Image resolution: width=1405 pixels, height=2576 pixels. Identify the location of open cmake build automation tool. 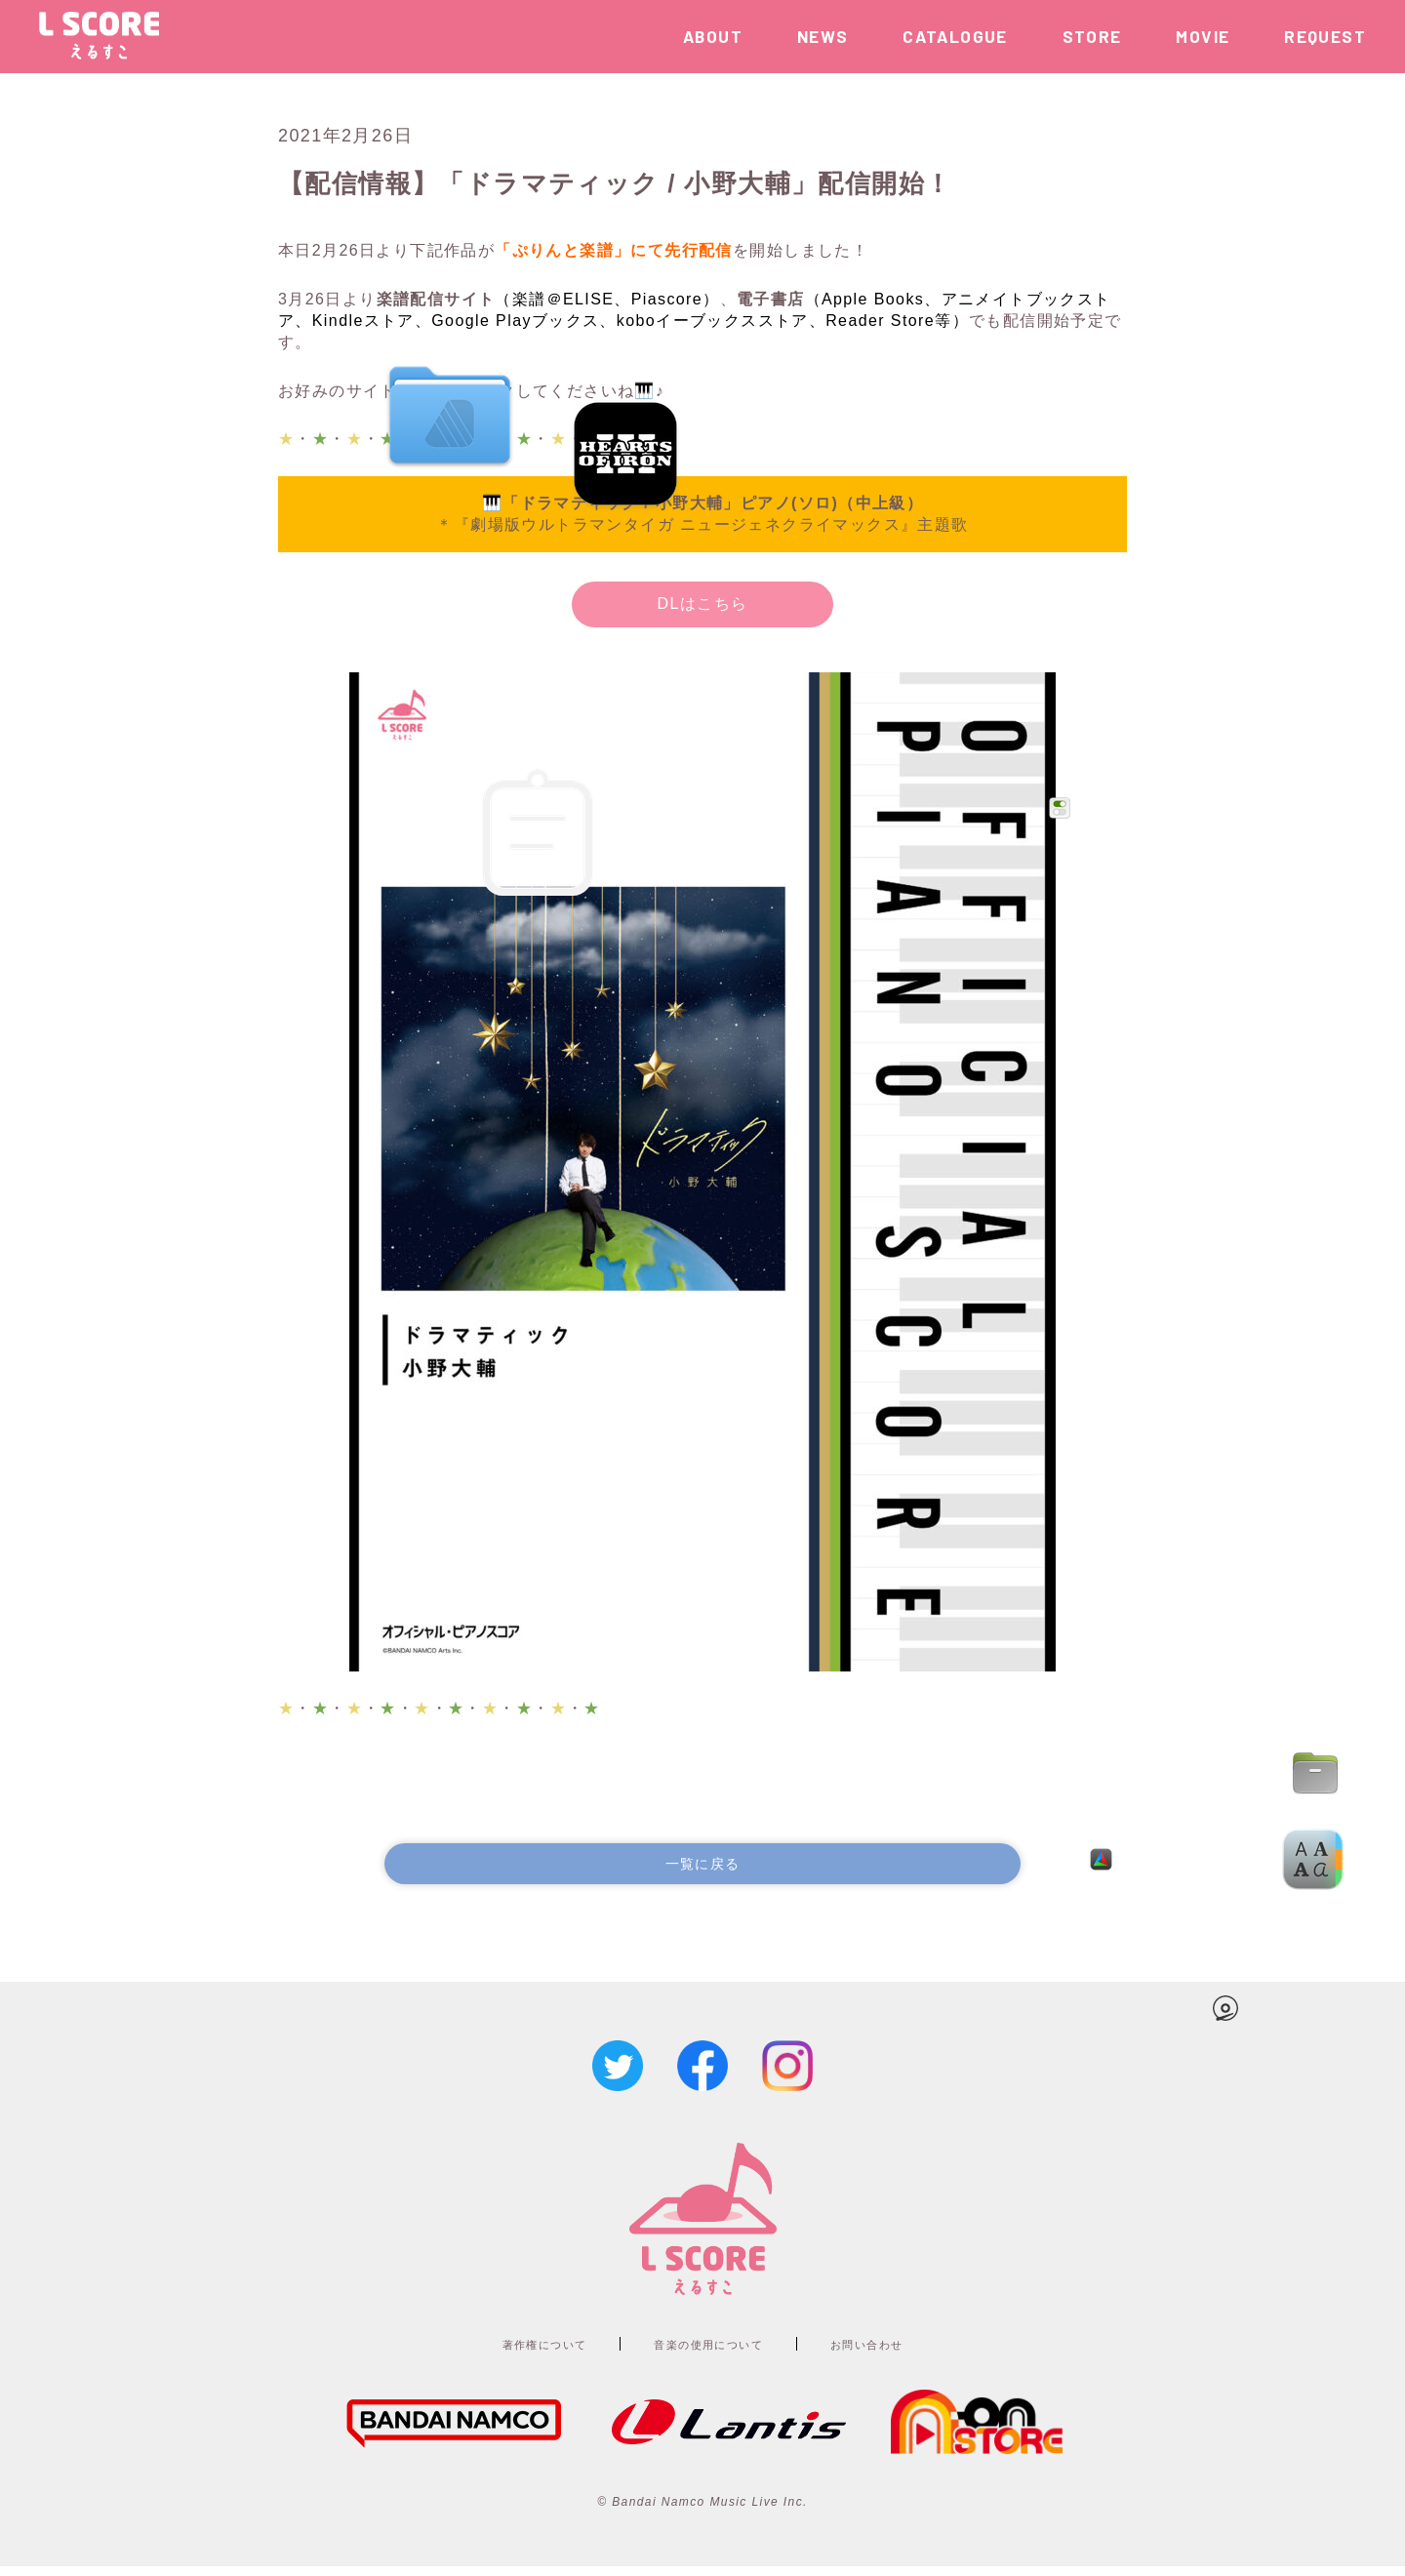
(1101, 1859).